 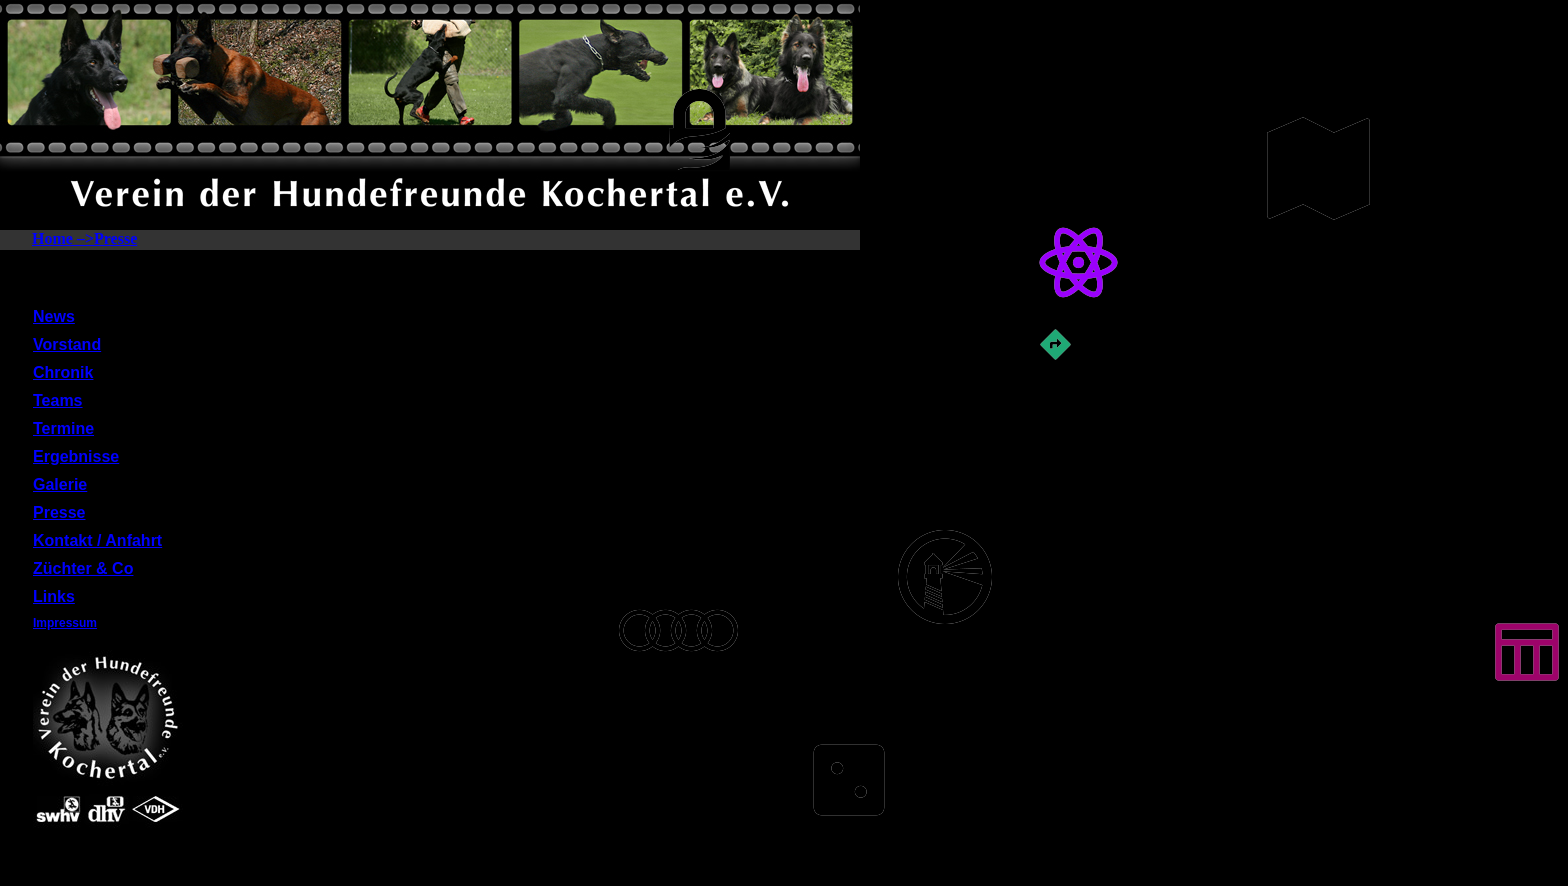 I want to click on react.js framework logo, so click(x=1078, y=262).